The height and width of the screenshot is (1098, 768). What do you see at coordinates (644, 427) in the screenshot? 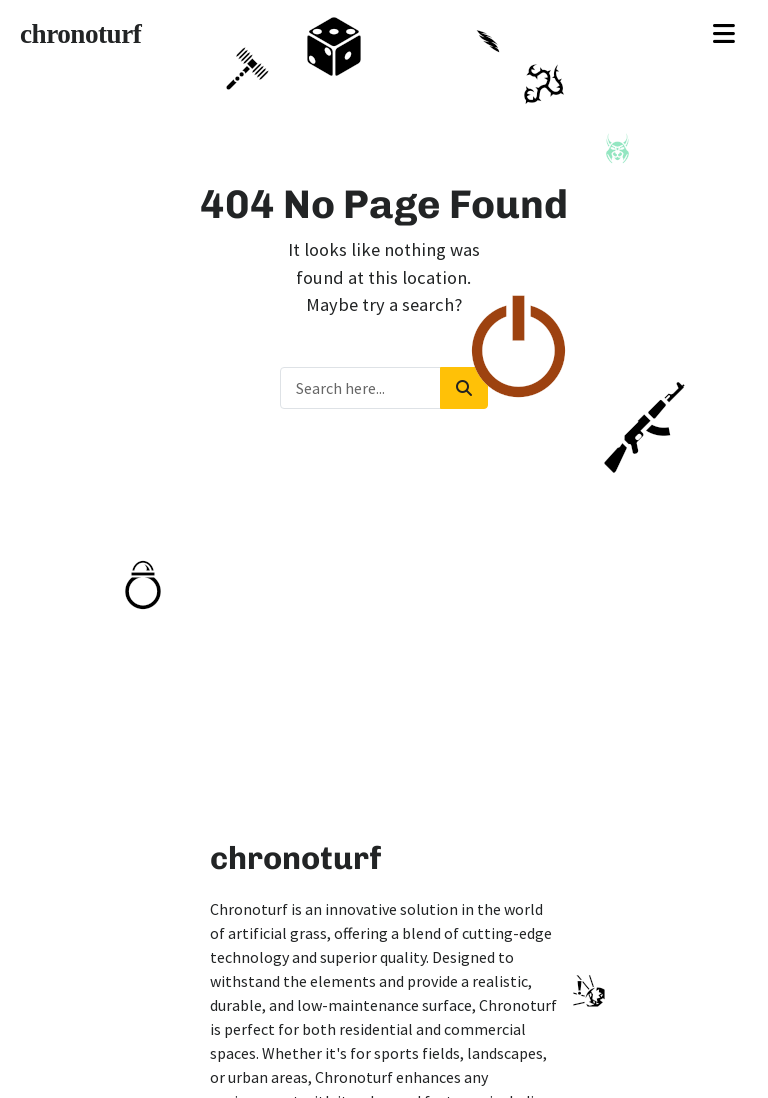
I see `weapon or firearm item in game inventory` at bounding box center [644, 427].